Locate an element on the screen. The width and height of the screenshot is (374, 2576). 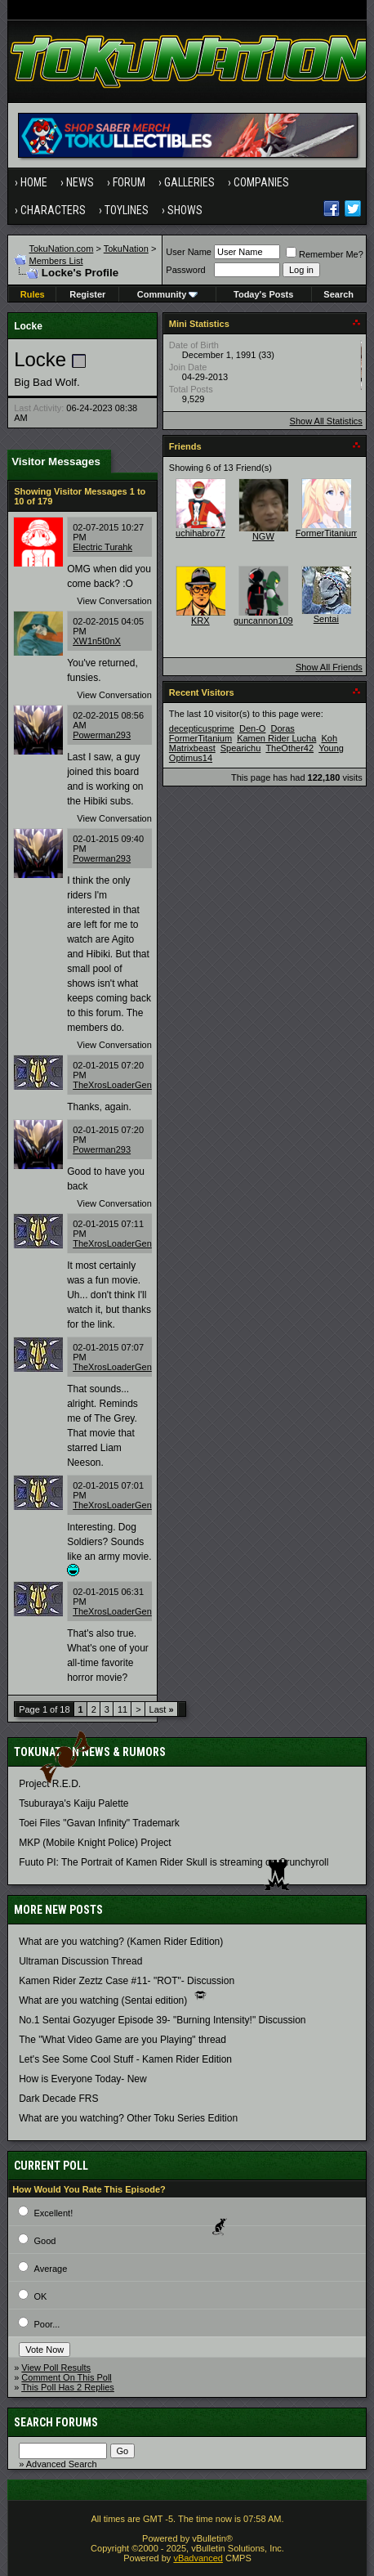
collect a candy or sweet reward in-game is located at coordinates (65, 1757).